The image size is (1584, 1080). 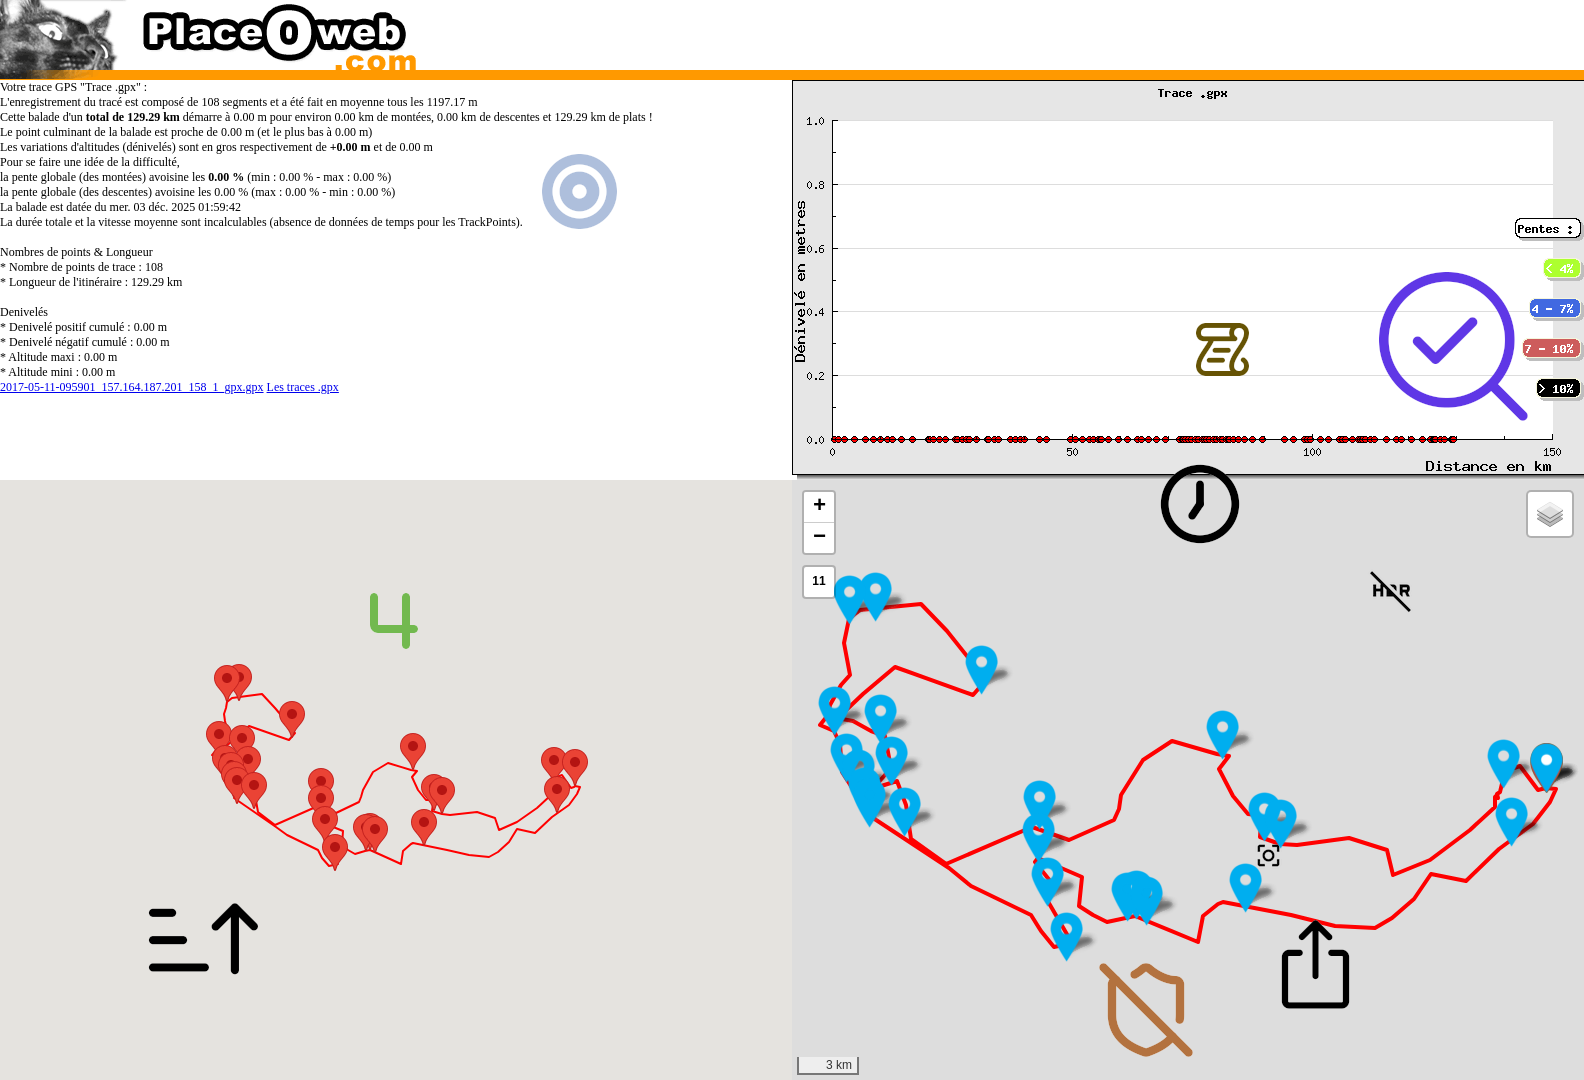 I want to click on disable HDR mode in camera settings, so click(x=1391, y=590).